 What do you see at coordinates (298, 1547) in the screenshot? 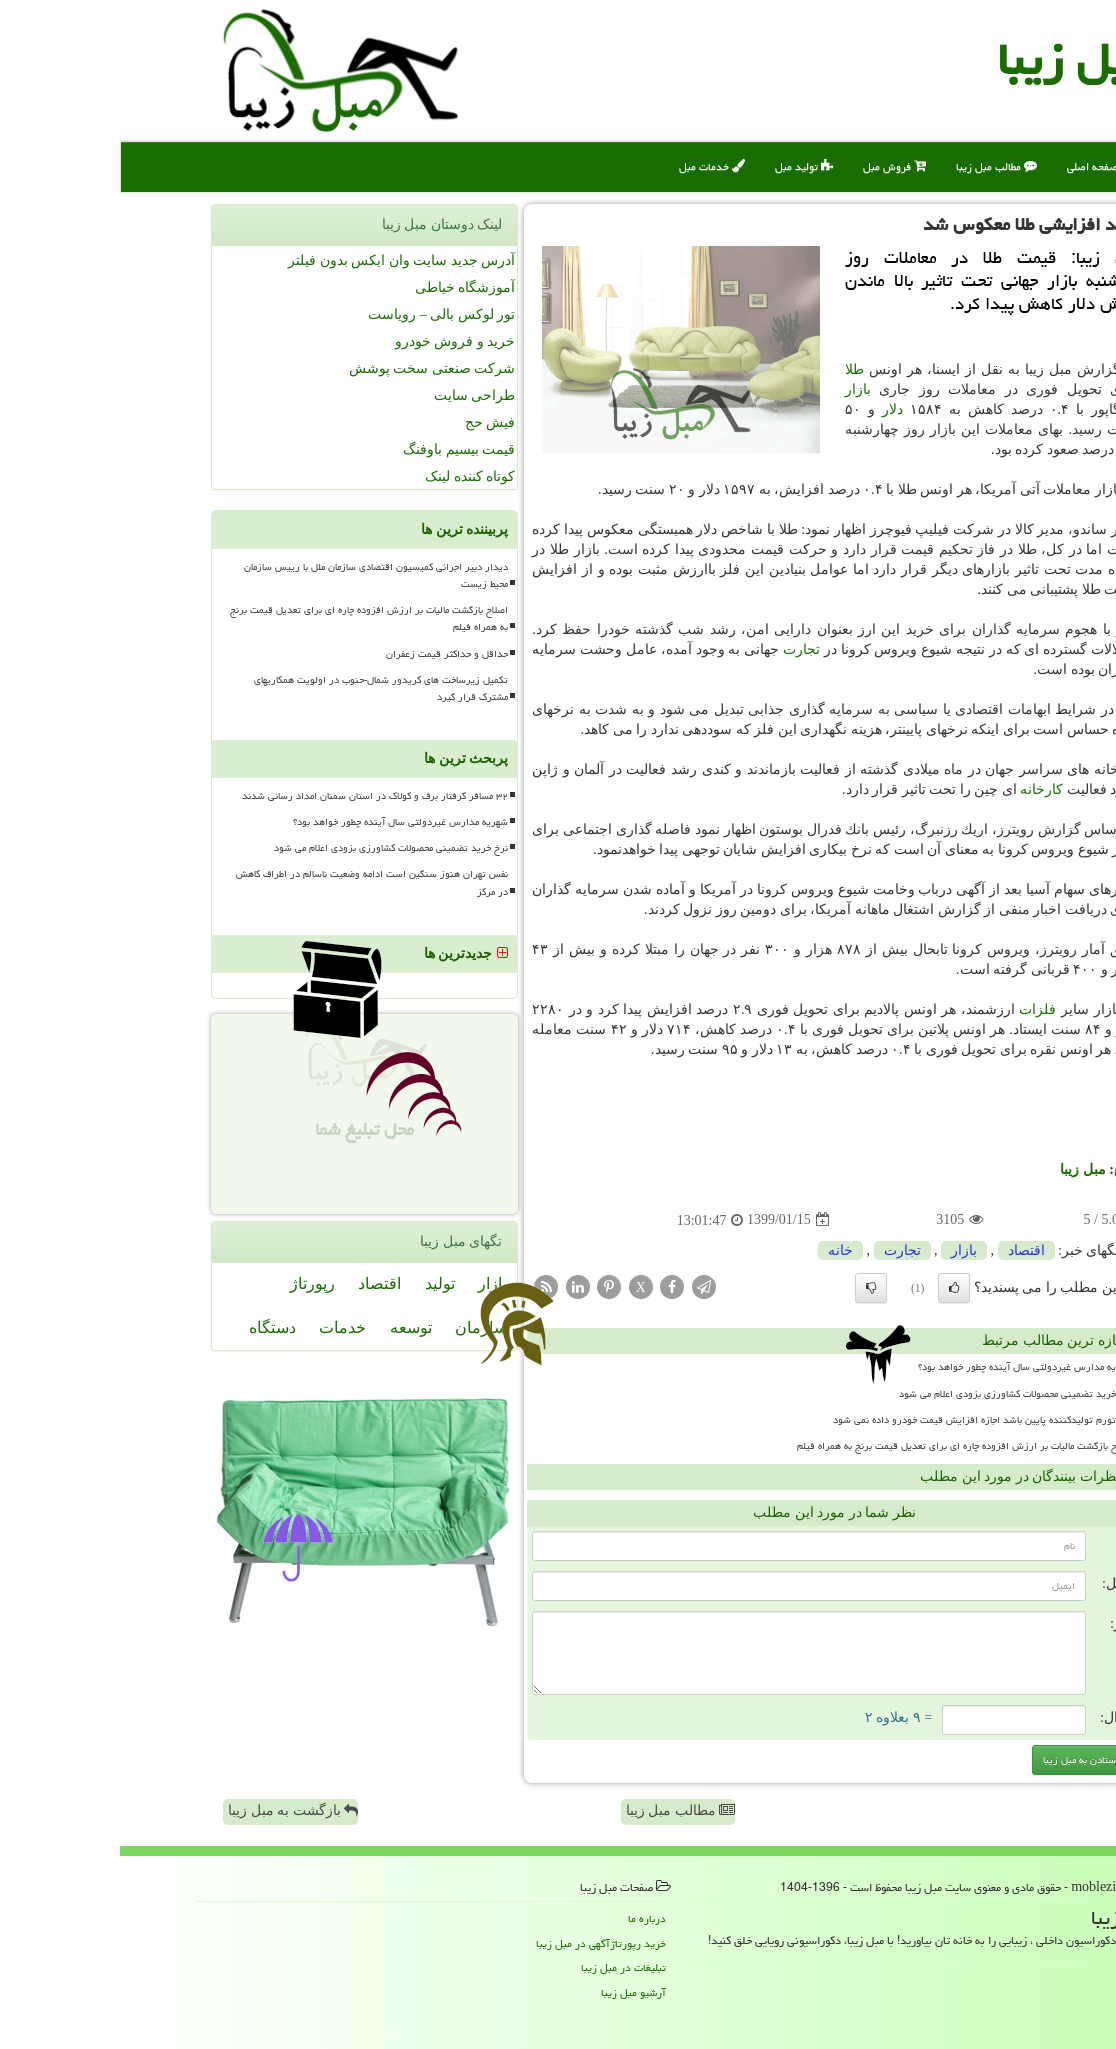
I see `view weather forecast or rain conditions` at bounding box center [298, 1547].